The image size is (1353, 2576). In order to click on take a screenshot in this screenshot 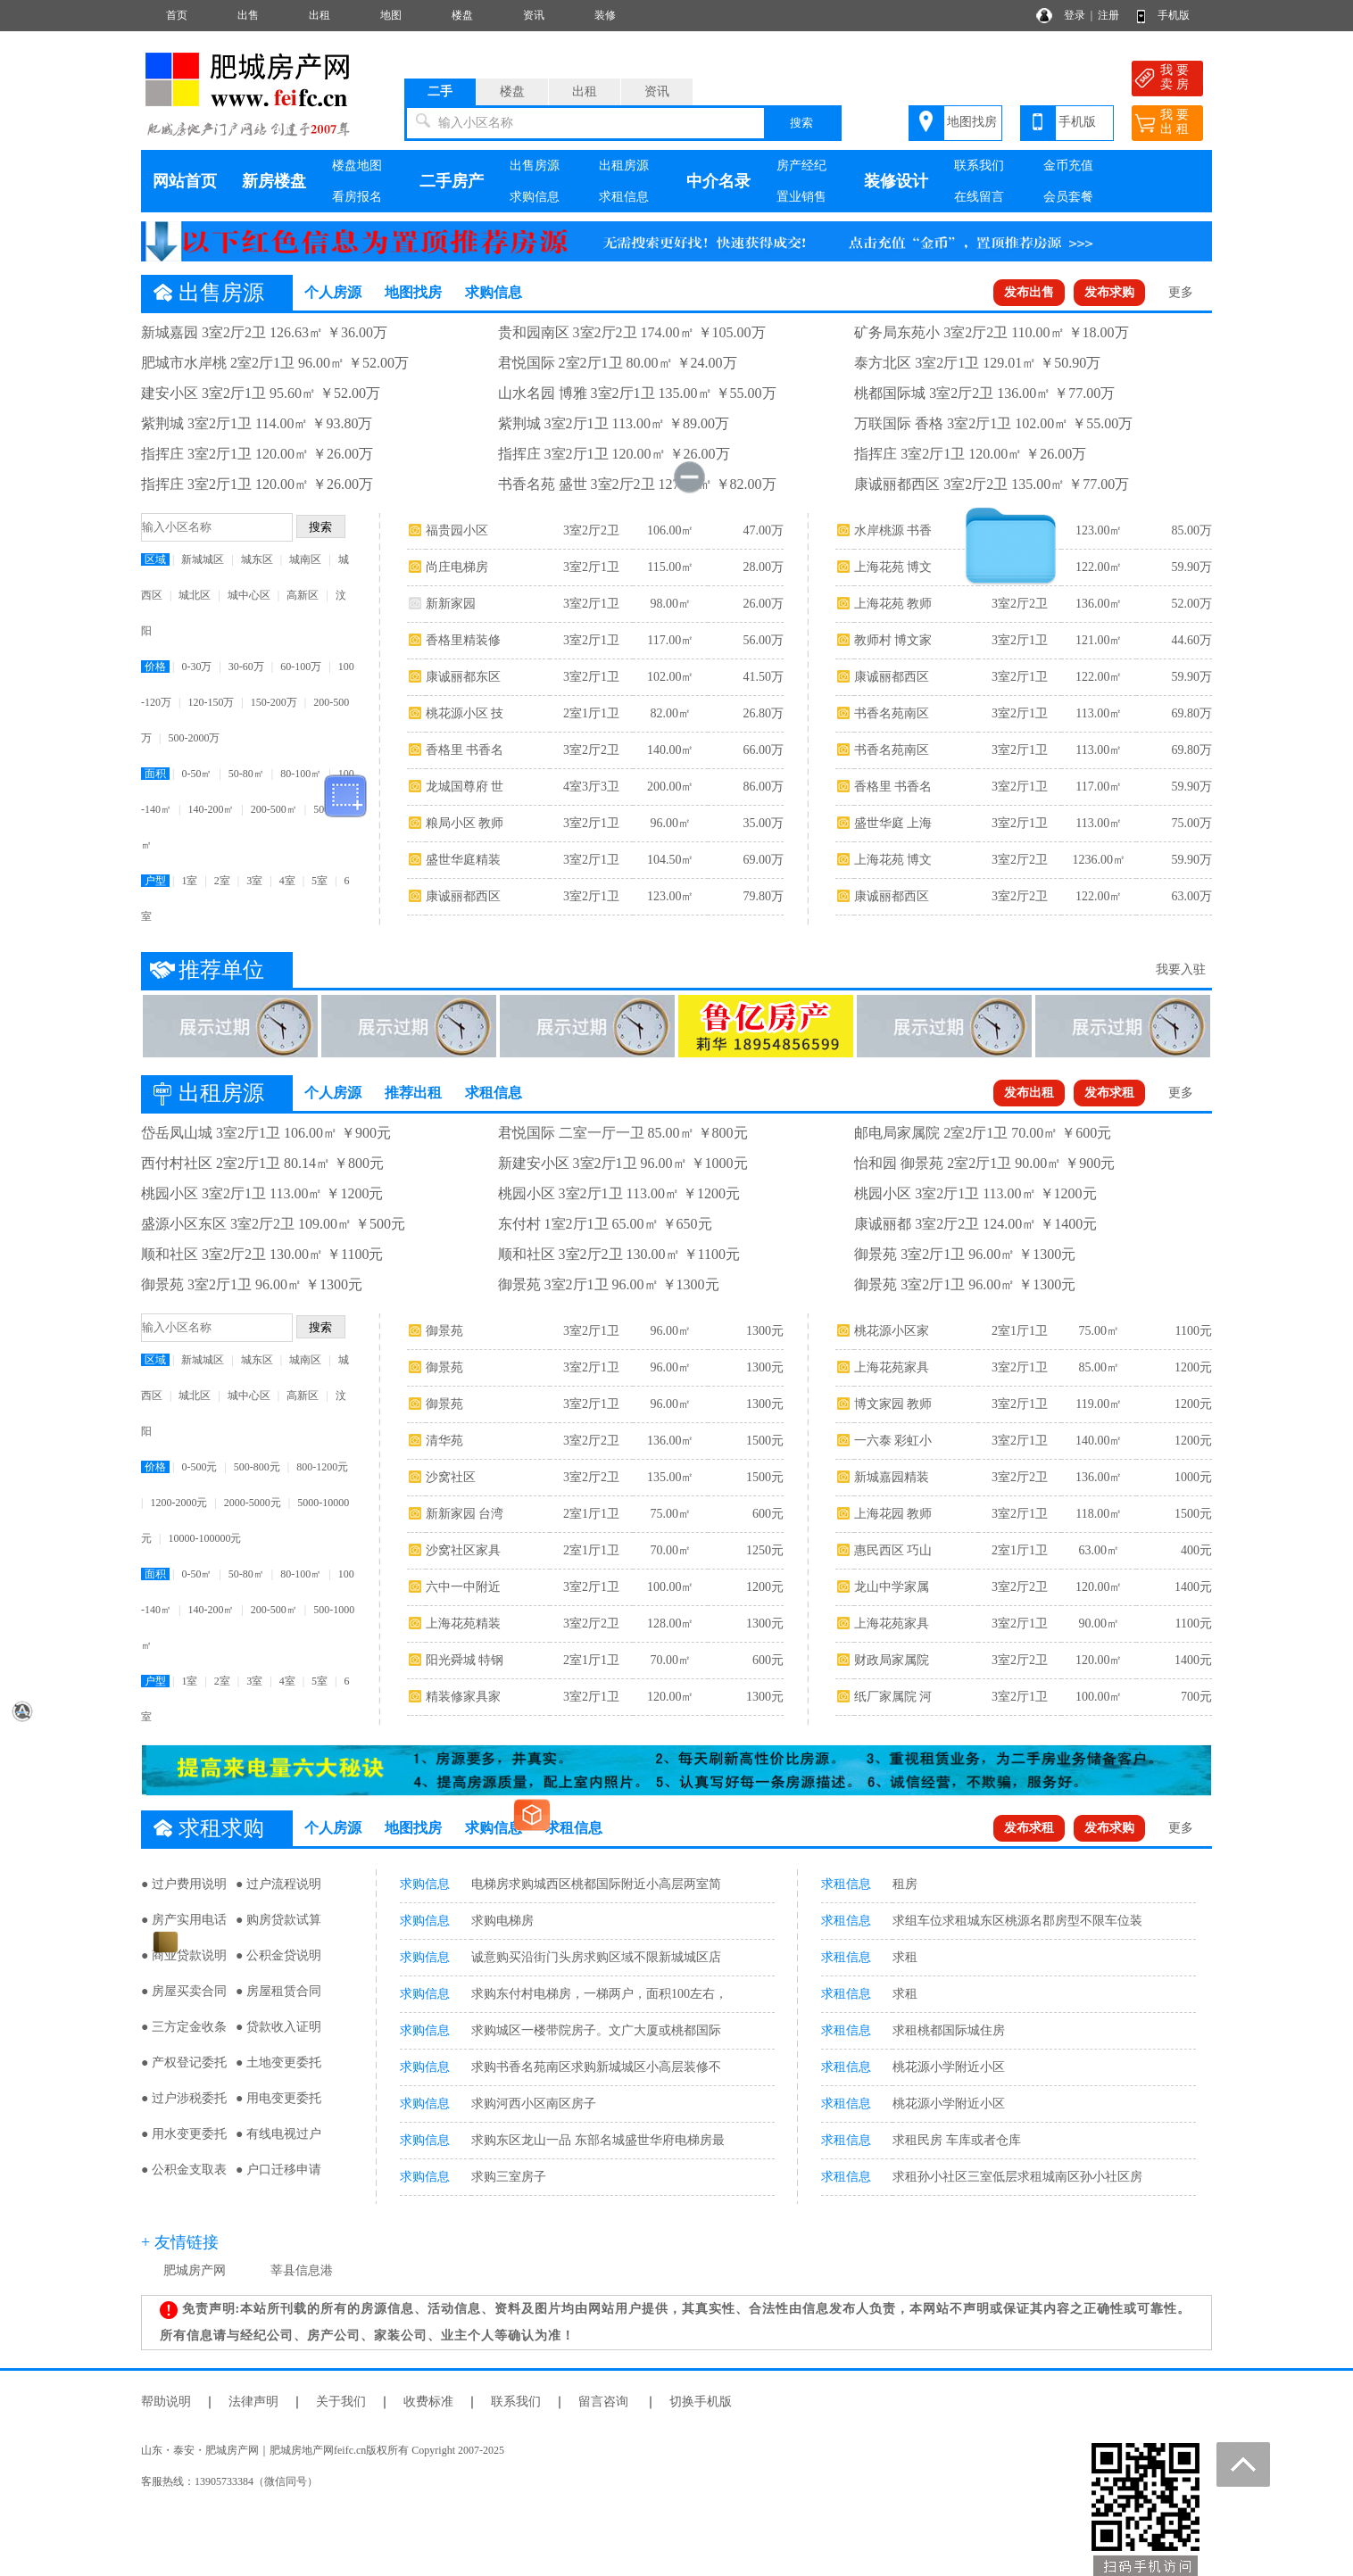, I will do `click(345, 796)`.